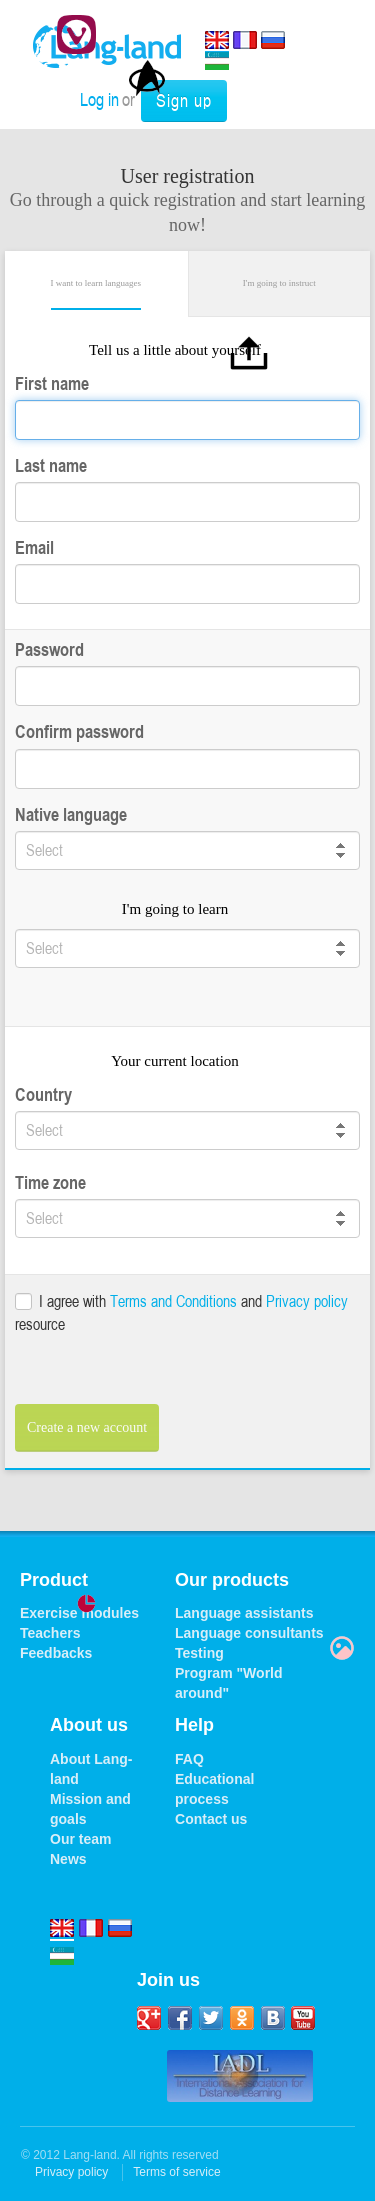 The width and height of the screenshot is (375, 2201). I want to click on open vivaldi browser, so click(76, 34).